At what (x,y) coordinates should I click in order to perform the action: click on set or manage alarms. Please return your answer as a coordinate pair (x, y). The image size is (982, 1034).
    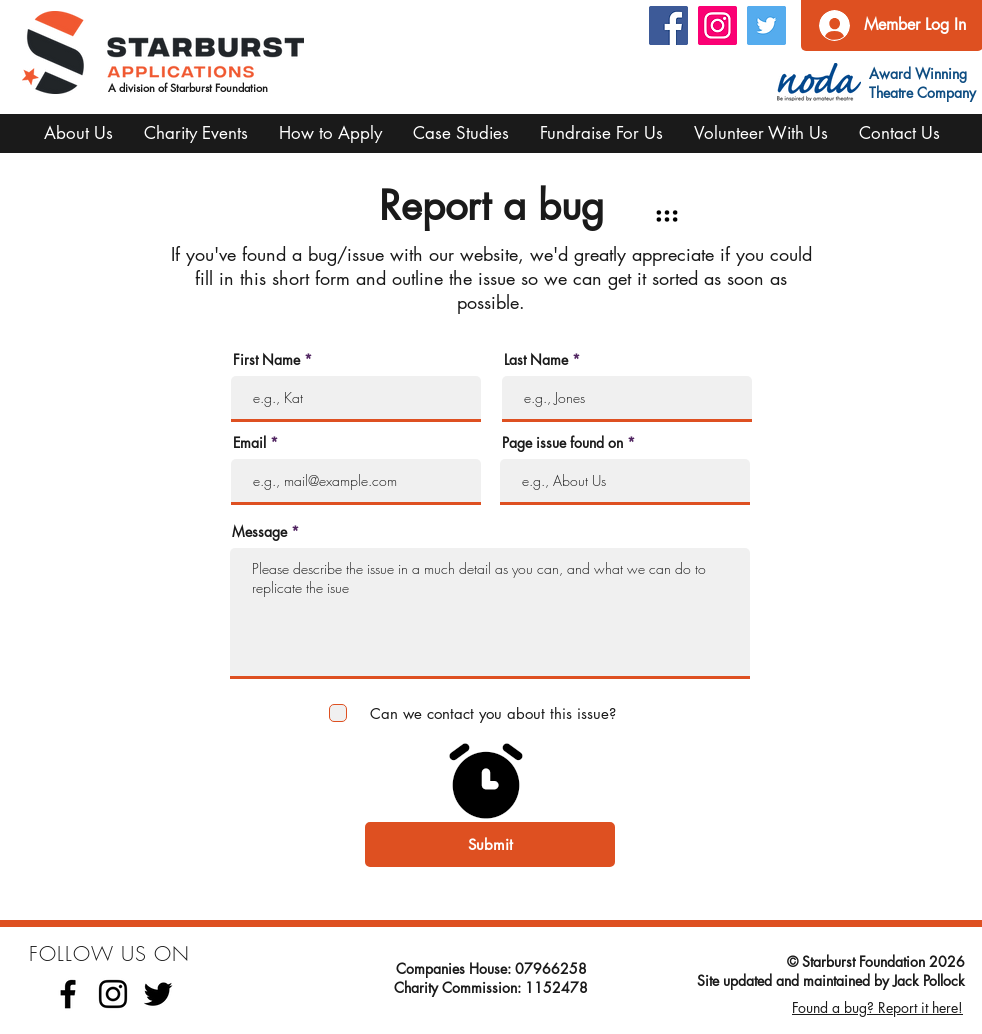
    Looking at the image, I should click on (486, 781).